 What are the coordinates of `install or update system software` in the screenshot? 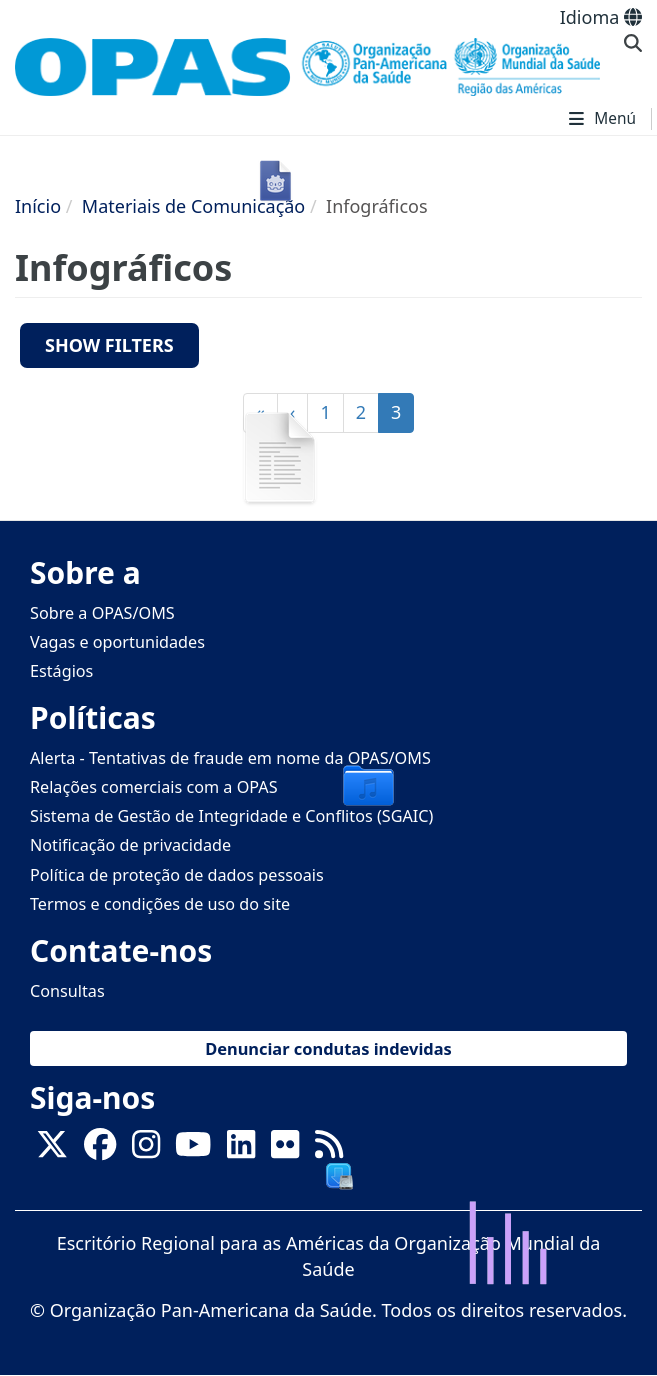 It's located at (338, 1175).